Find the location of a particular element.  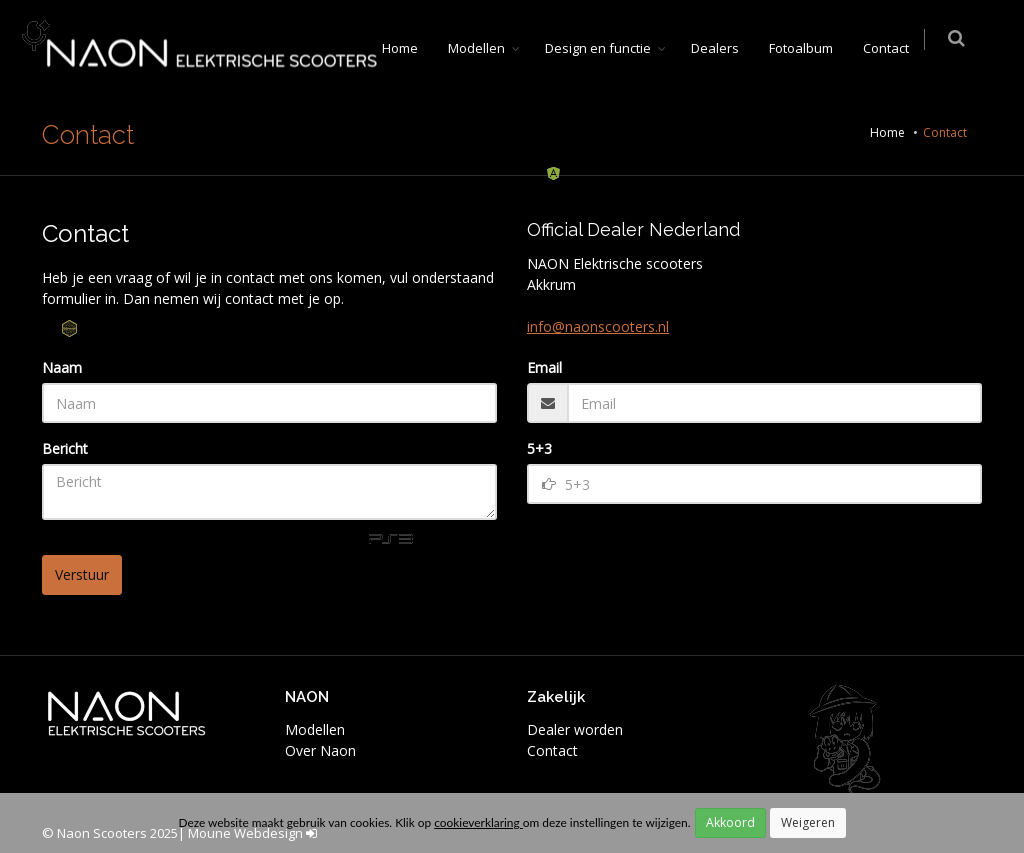

tidyverse logo - R data science package collection is located at coordinates (69, 328).